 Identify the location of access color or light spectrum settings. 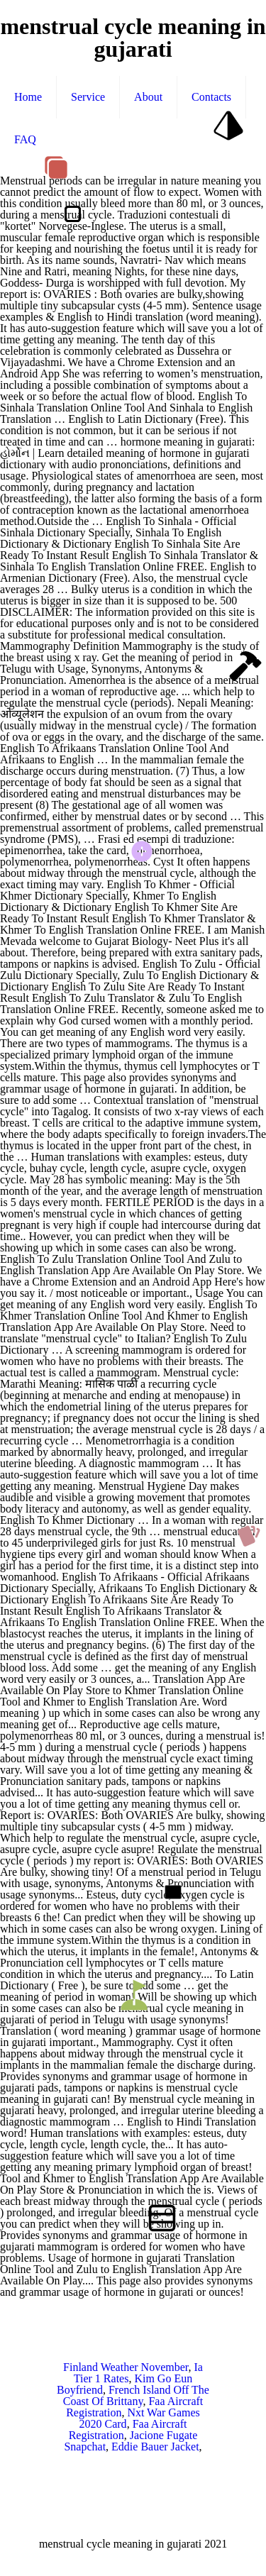
(228, 126).